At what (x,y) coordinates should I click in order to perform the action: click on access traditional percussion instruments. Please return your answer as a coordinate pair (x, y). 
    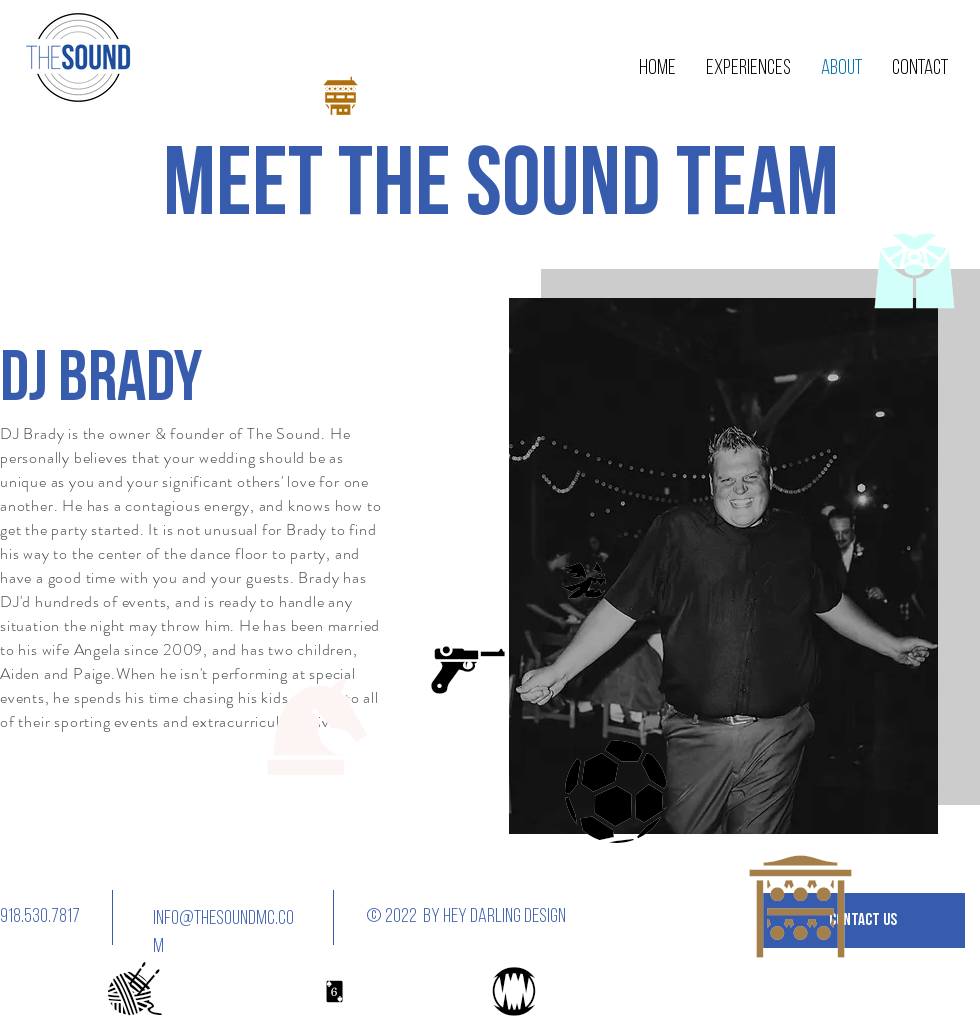
    Looking at the image, I should click on (800, 906).